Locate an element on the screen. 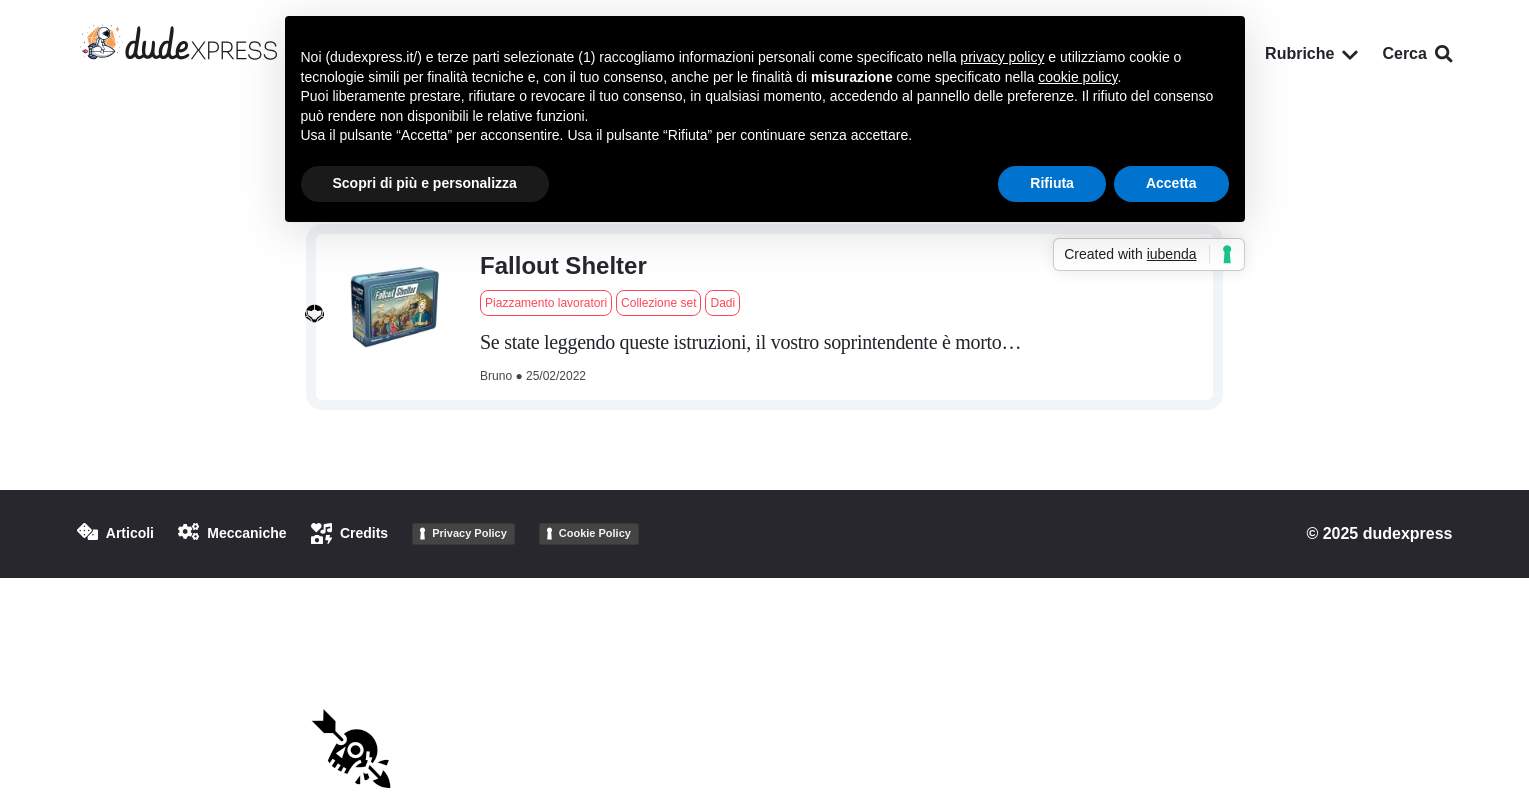  launch Metroid or Samus-themed game content is located at coordinates (314, 313).